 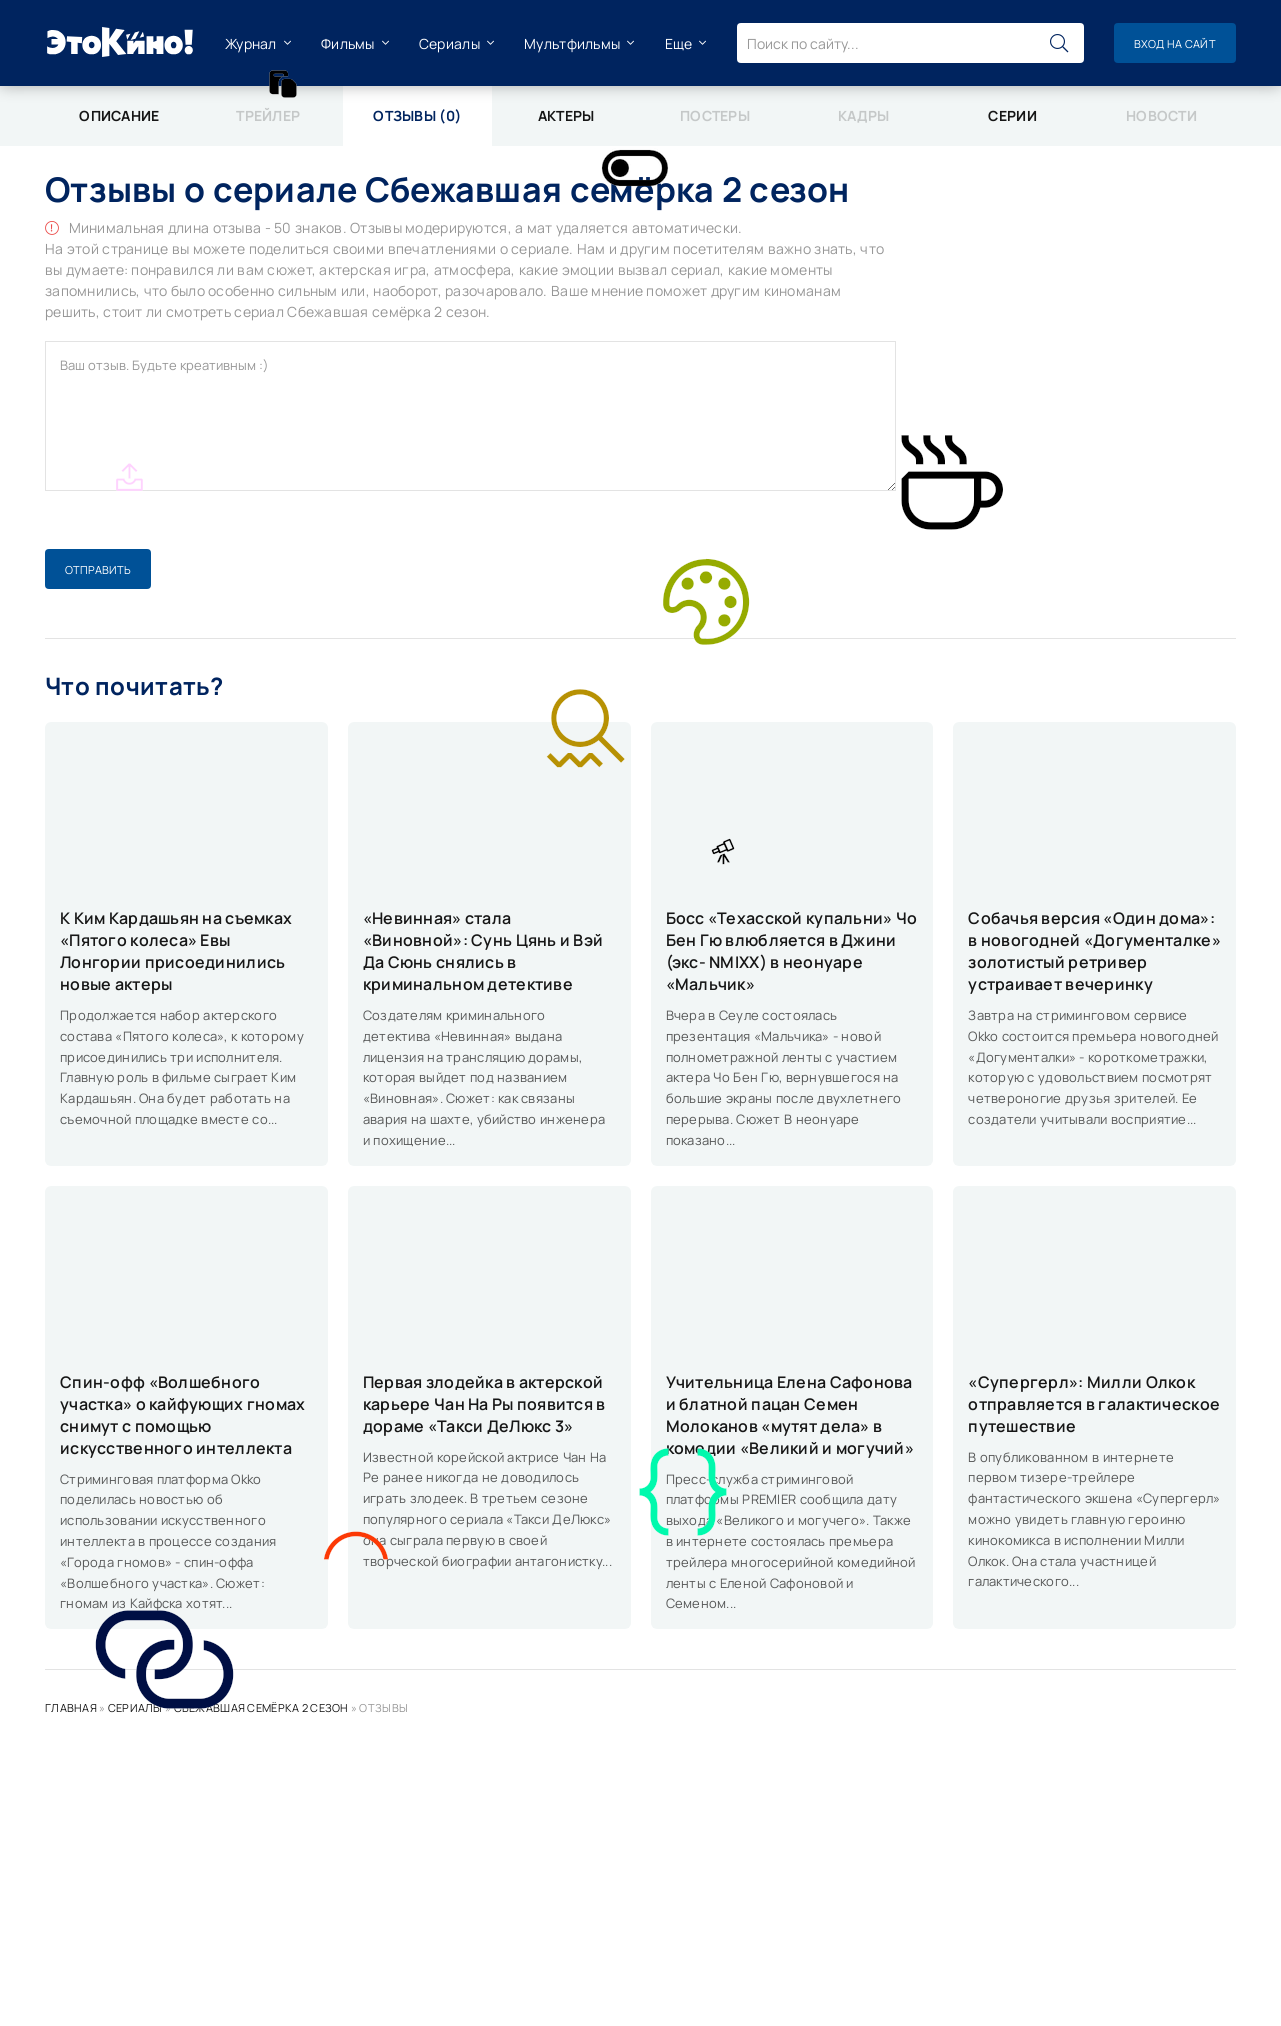 What do you see at coordinates (130, 476) in the screenshot?
I see `pop changes from git stash` at bounding box center [130, 476].